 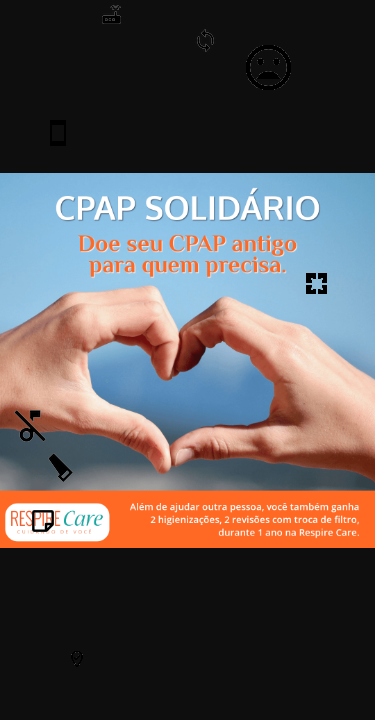 I want to click on find carpentry or woodworking services, so click(x=60, y=467).